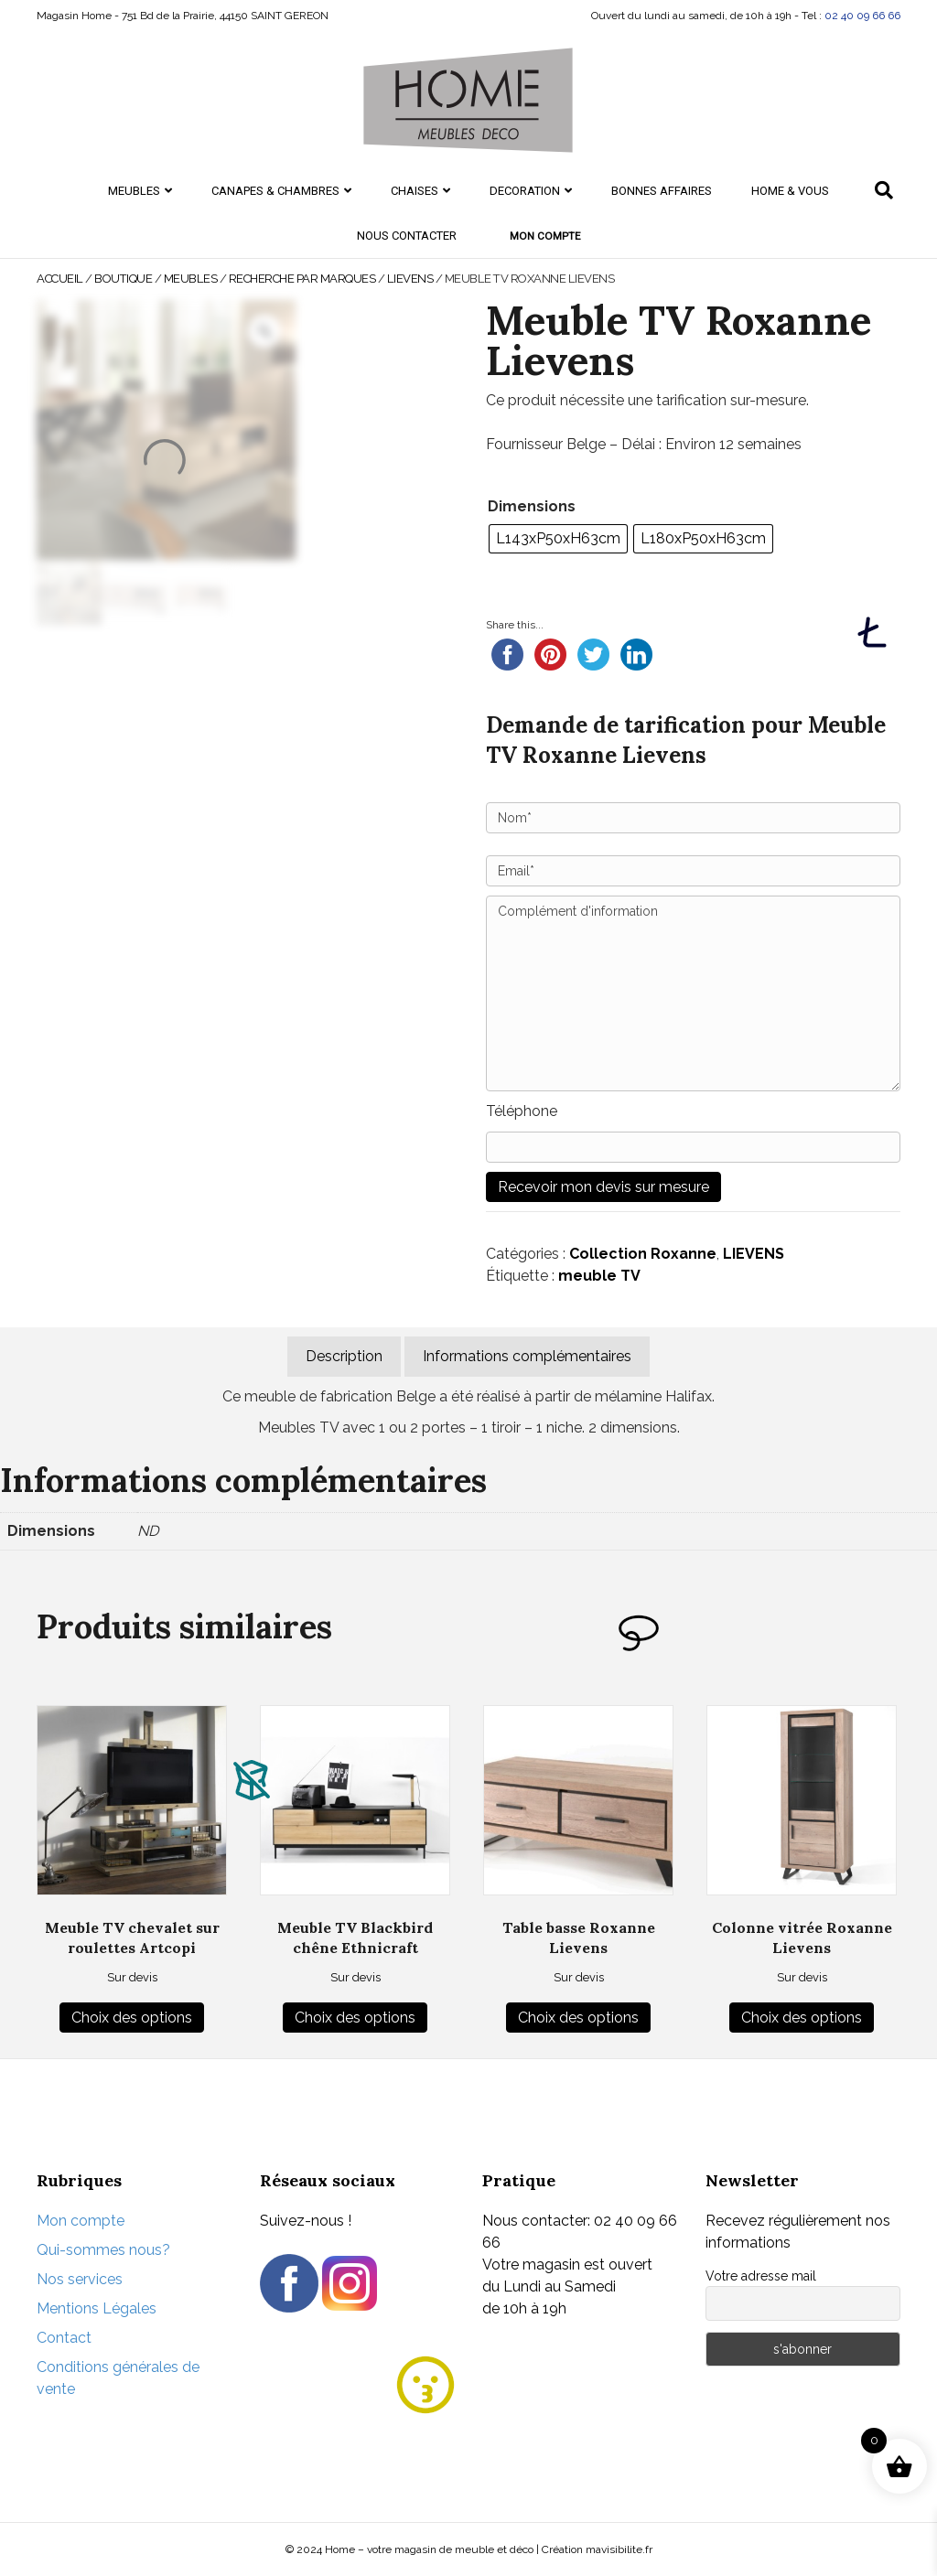  Describe the element at coordinates (873, 632) in the screenshot. I see `view litecoin balance or wallet` at that location.